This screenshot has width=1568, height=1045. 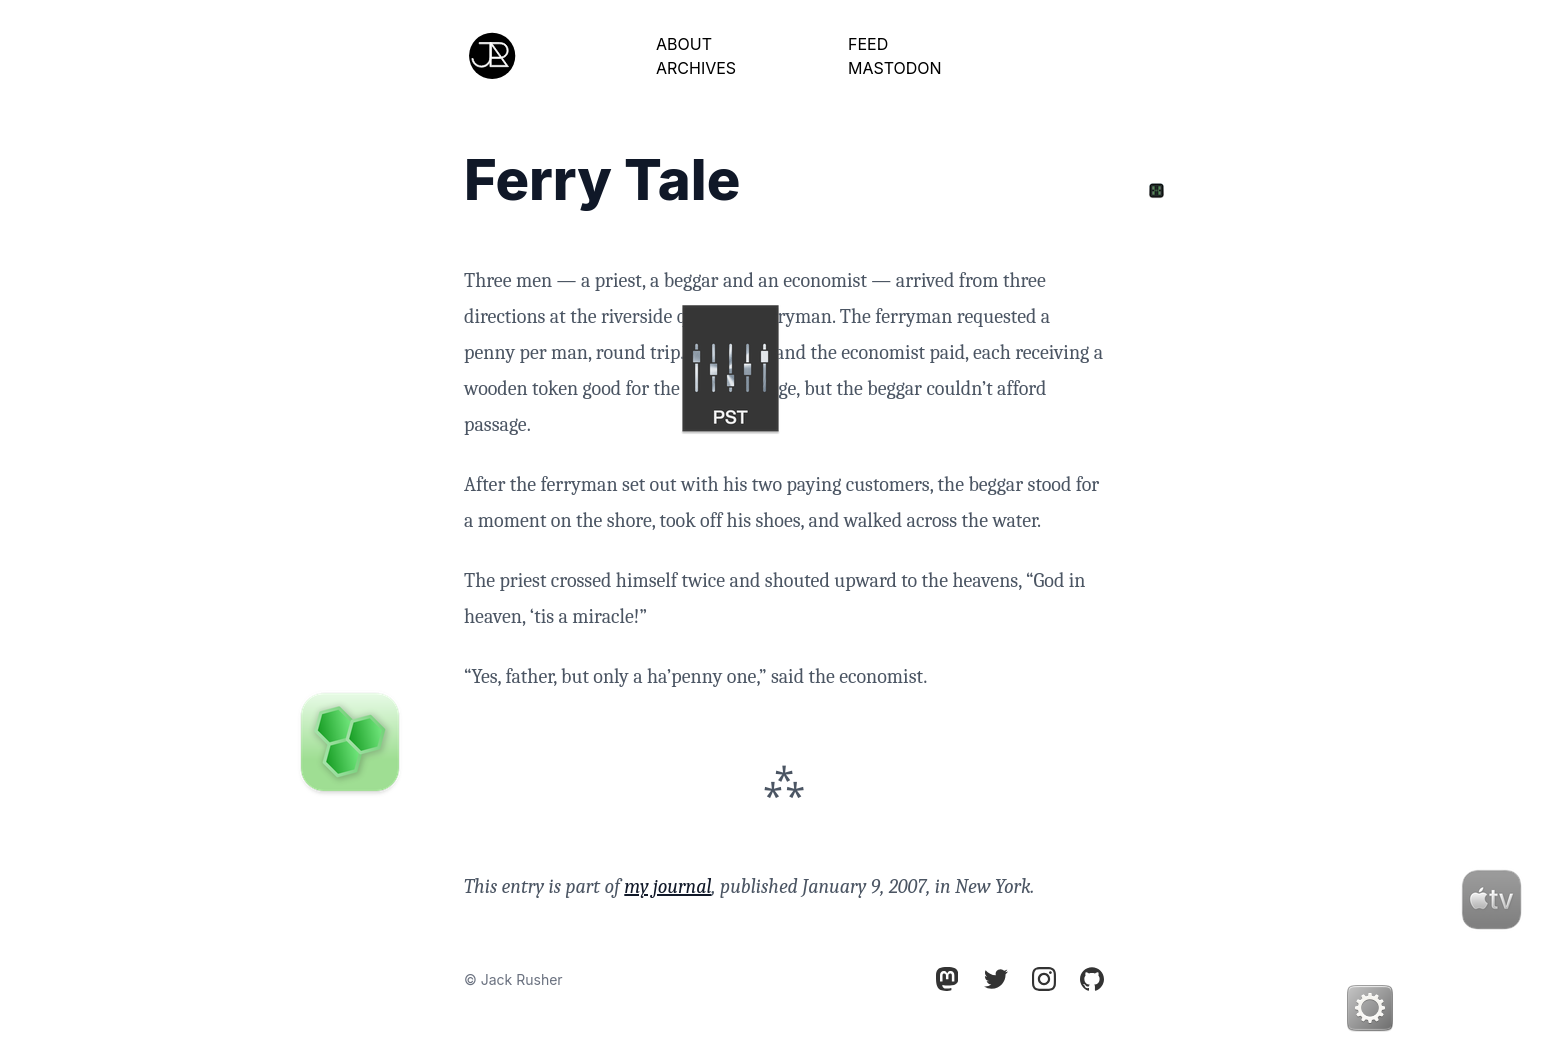 What do you see at coordinates (1491, 899) in the screenshot?
I see `open the Apple TV app` at bounding box center [1491, 899].